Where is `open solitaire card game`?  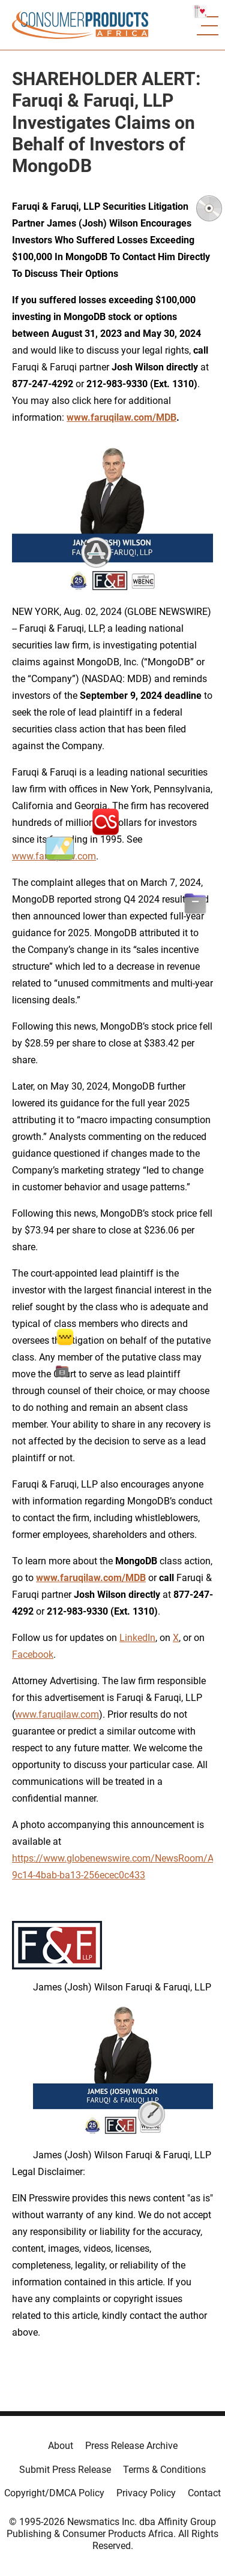
open solitaire card game is located at coordinates (200, 11).